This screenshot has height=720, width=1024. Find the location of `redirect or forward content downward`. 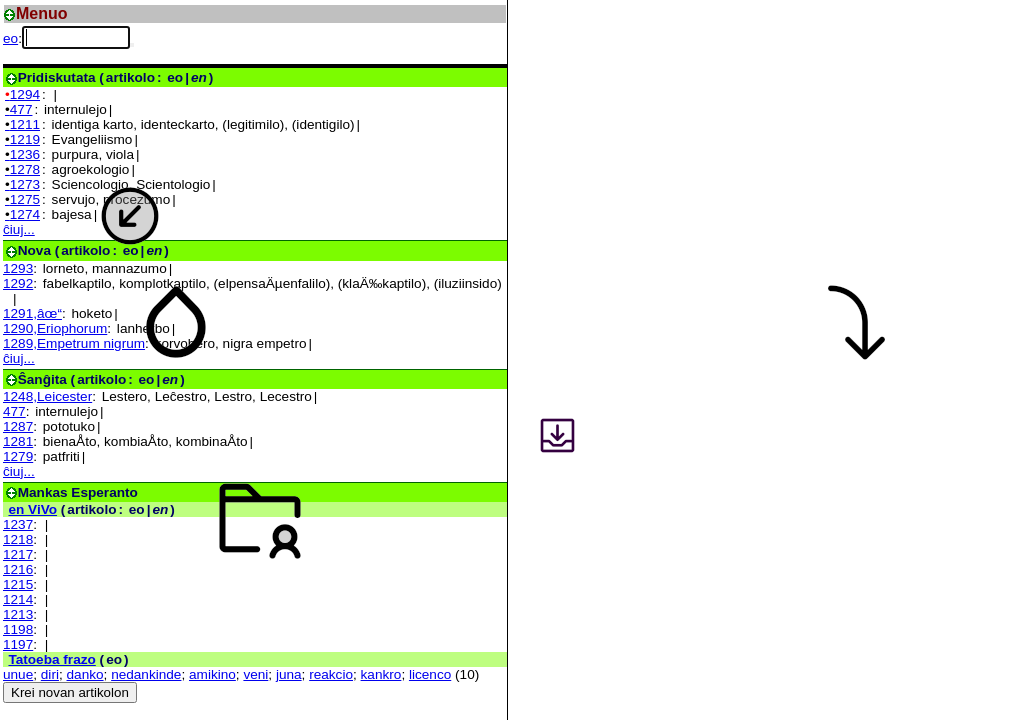

redirect or forward content downward is located at coordinates (856, 322).